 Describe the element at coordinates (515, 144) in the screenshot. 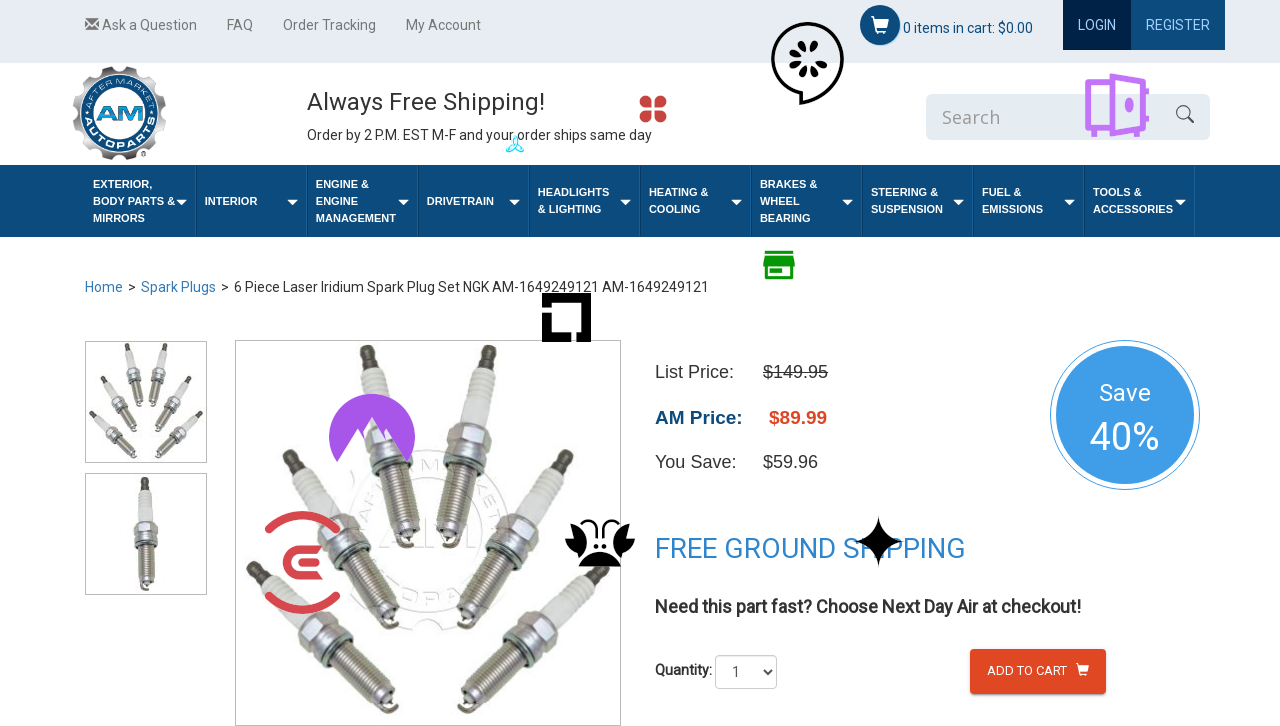

I see `treyarch game studio logo` at that location.